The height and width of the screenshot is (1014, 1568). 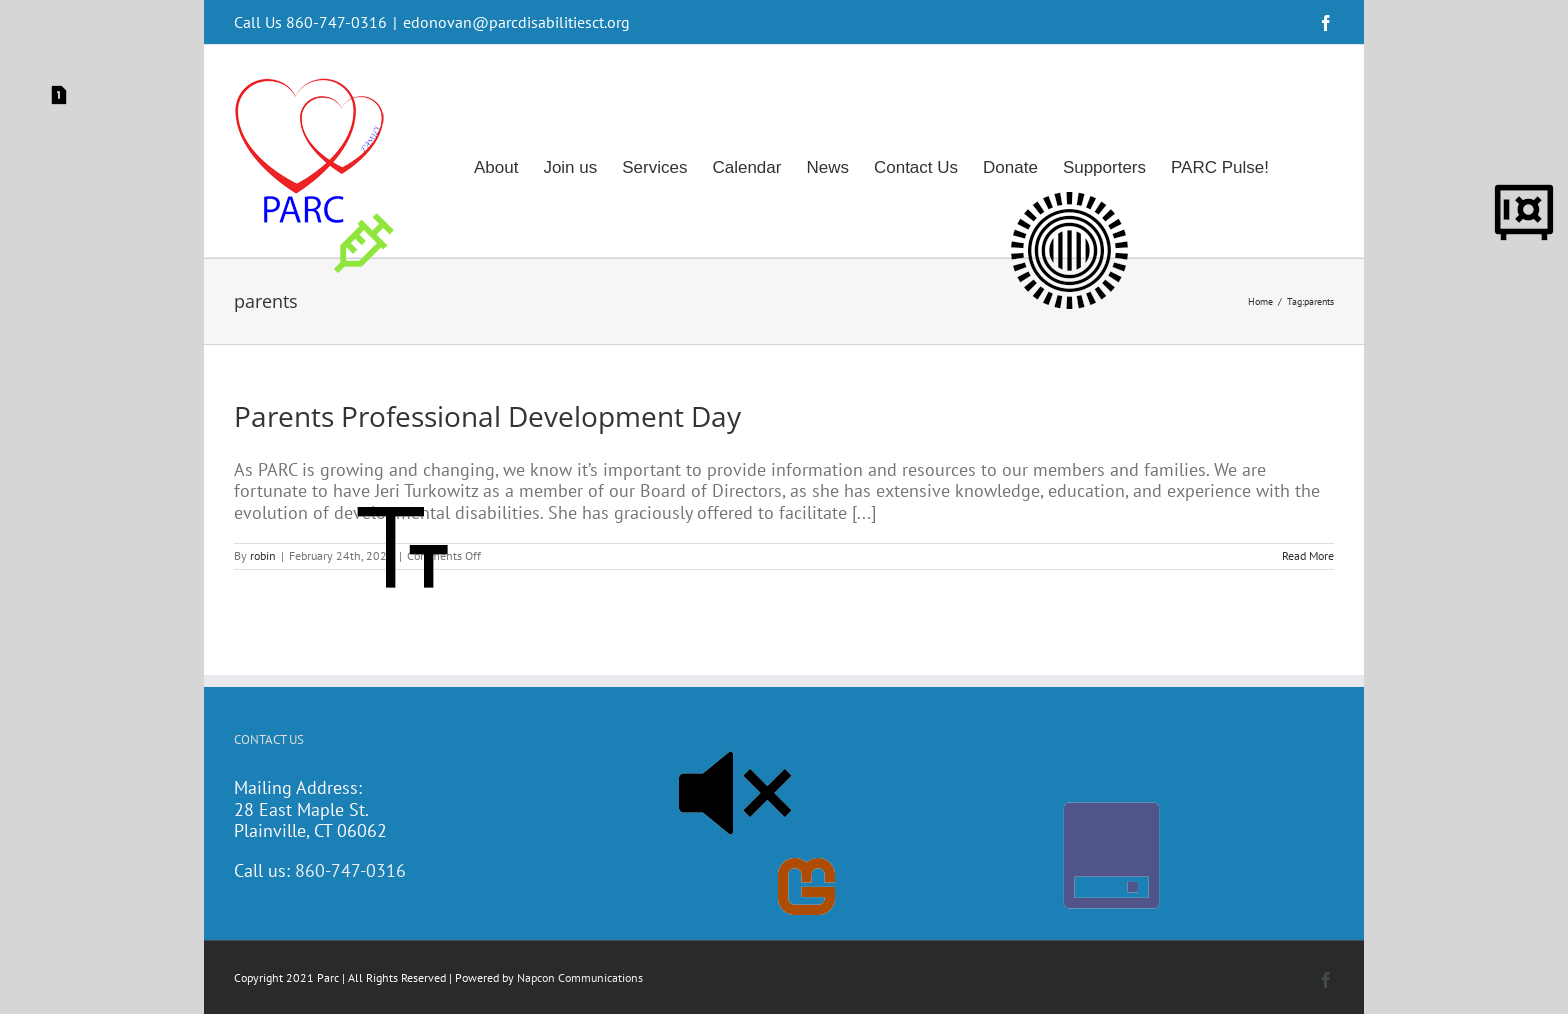 What do you see at coordinates (1111, 855) in the screenshot?
I see `access storage or hard drive settings` at bounding box center [1111, 855].